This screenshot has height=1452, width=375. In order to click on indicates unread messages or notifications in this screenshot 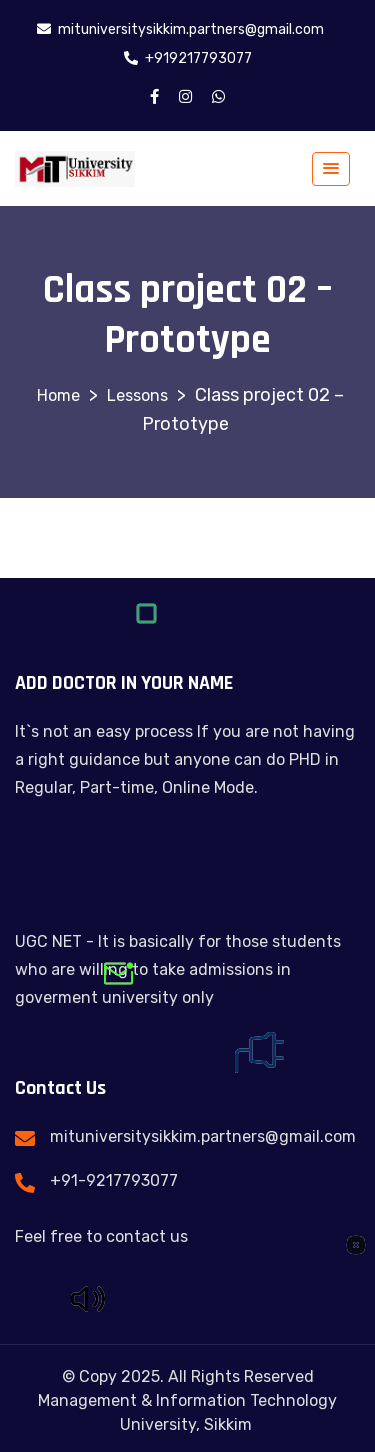, I will do `click(118, 973)`.